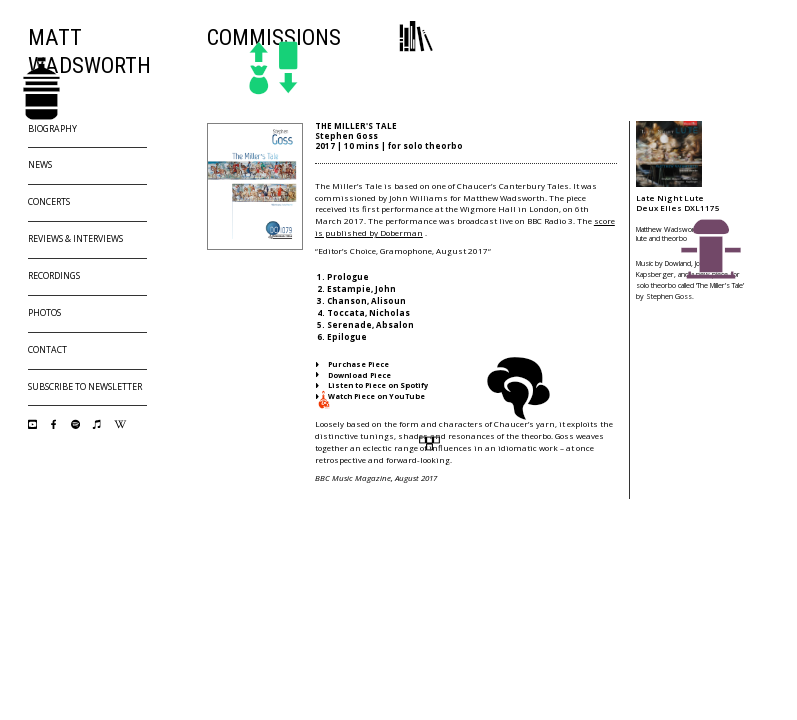  What do you see at coordinates (41, 88) in the screenshot?
I see `track water intake or hydration` at bounding box center [41, 88].